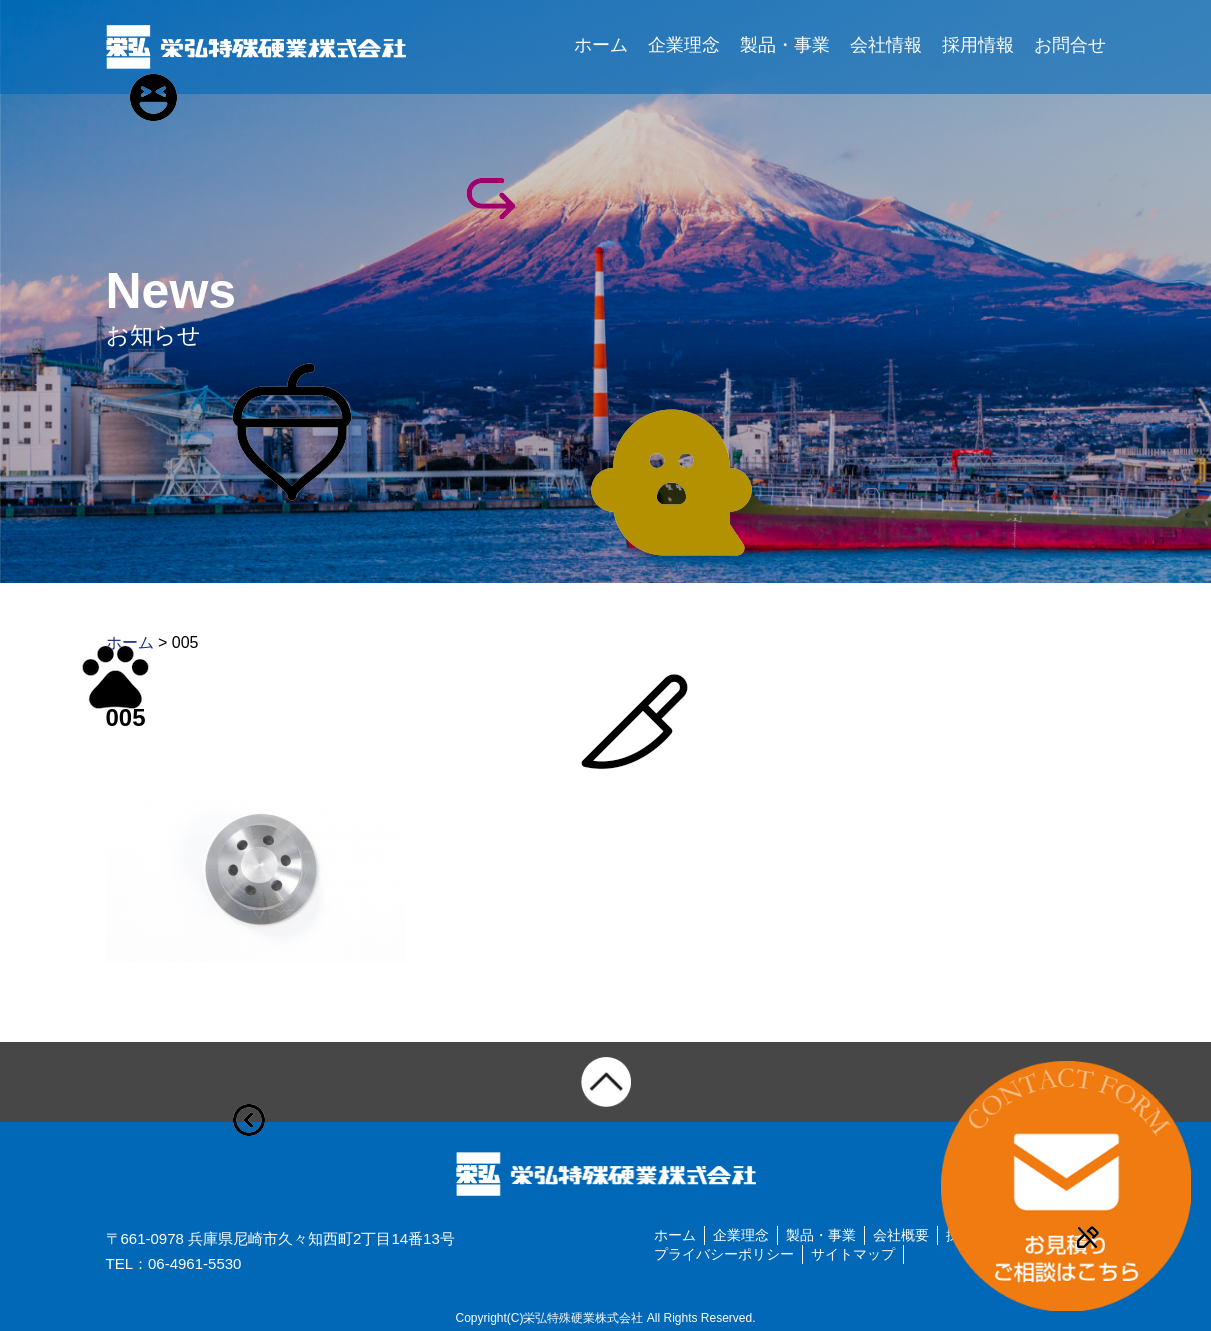  I want to click on react with laughter to a message, so click(153, 97).